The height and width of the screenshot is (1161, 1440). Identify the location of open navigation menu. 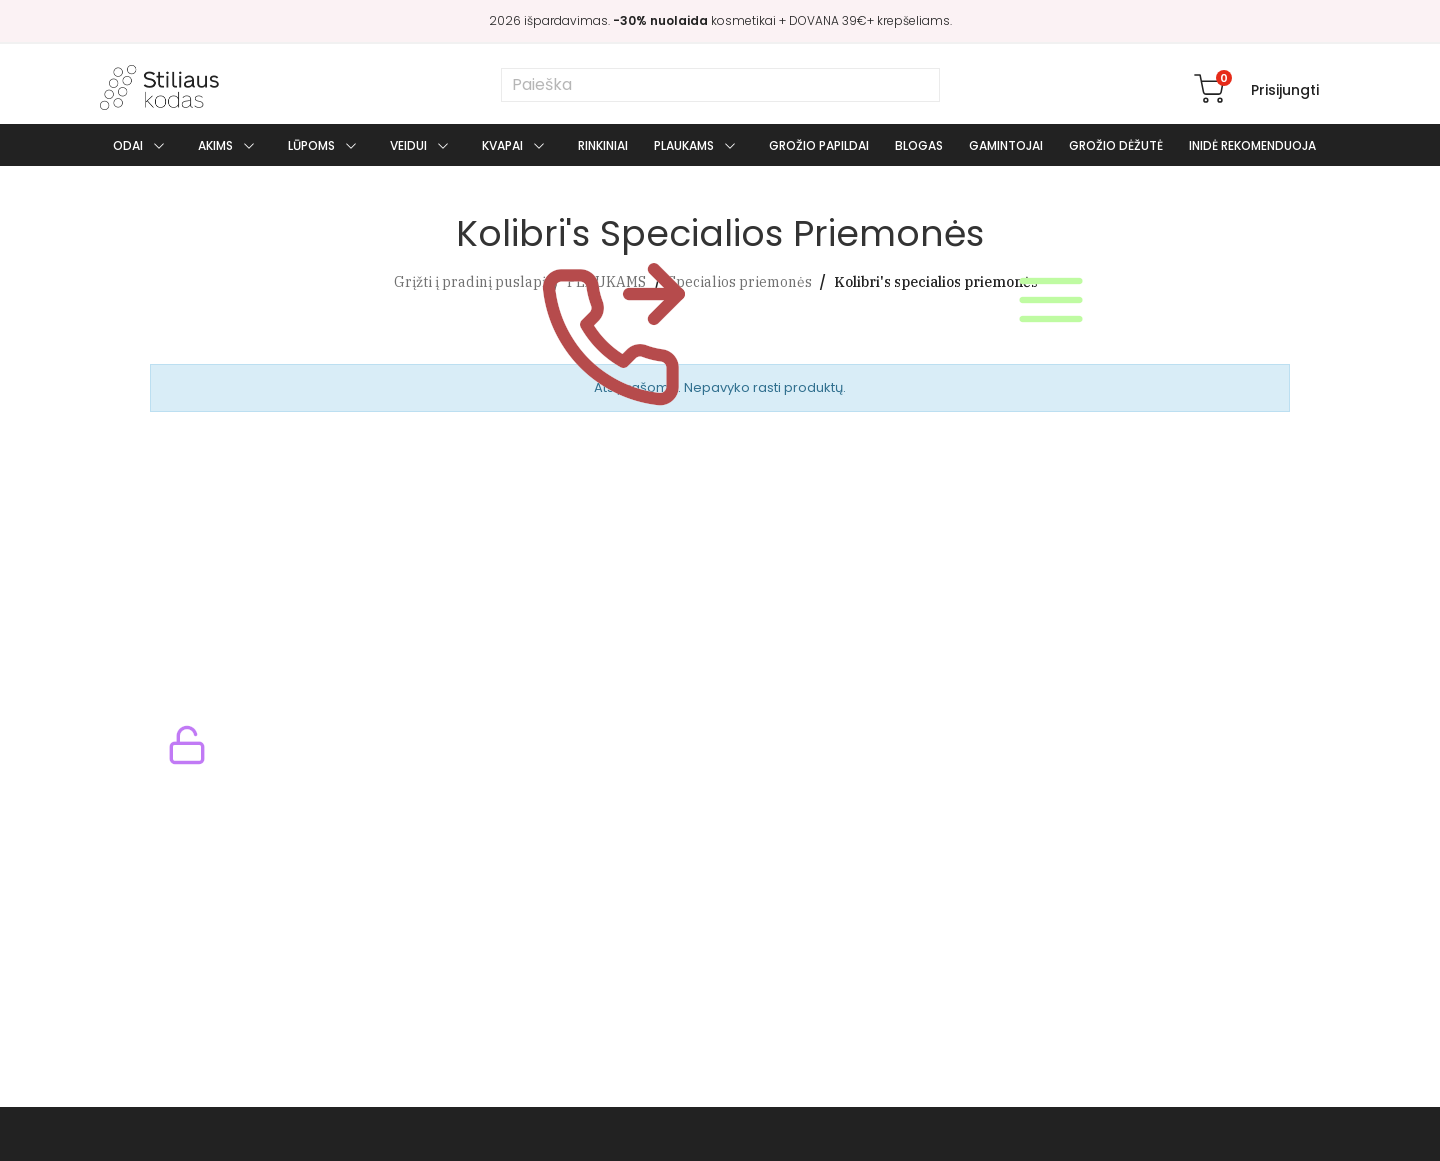
(1051, 300).